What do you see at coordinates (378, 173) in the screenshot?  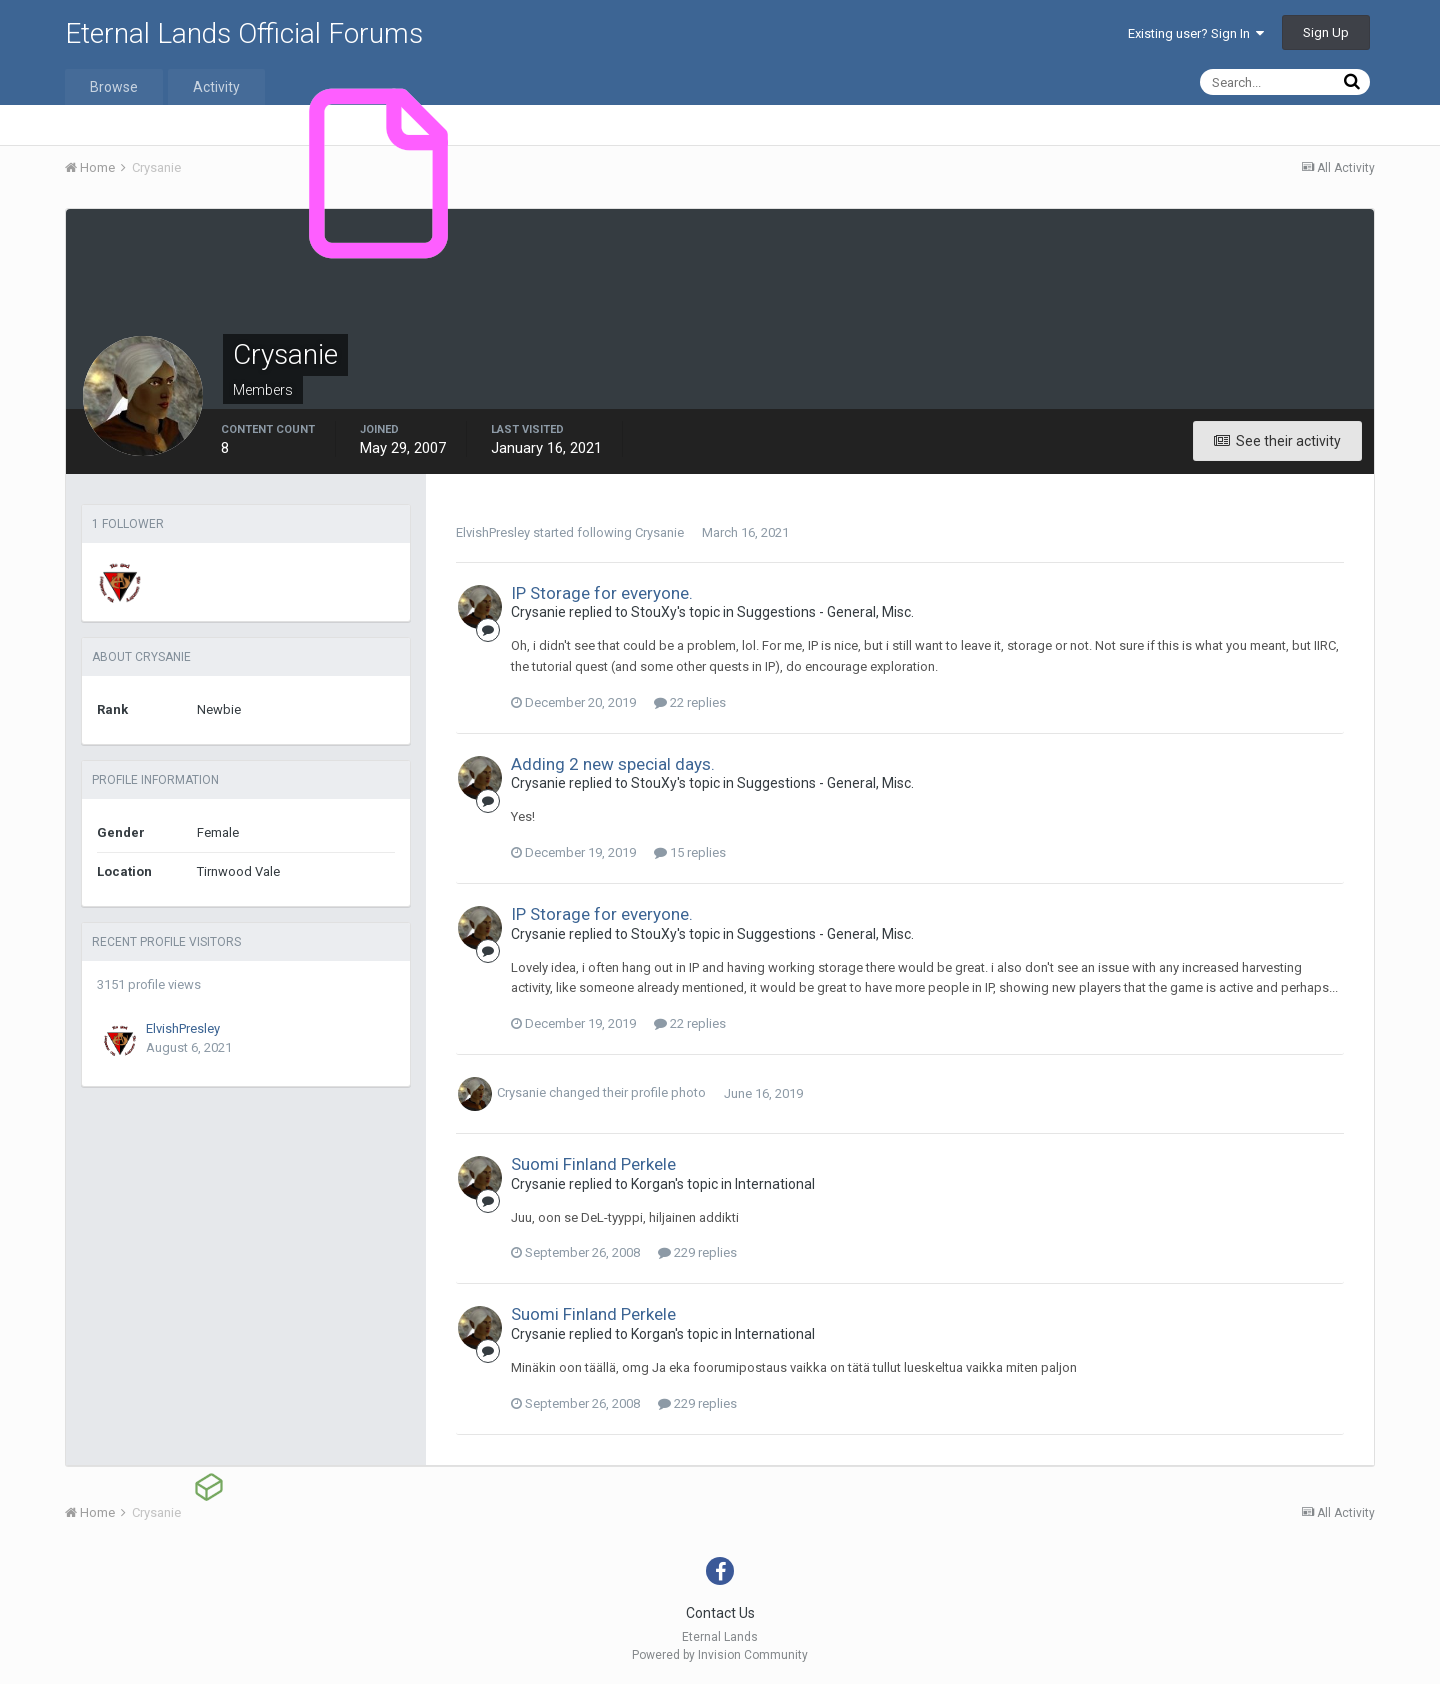 I see `open or view a file` at bounding box center [378, 173].